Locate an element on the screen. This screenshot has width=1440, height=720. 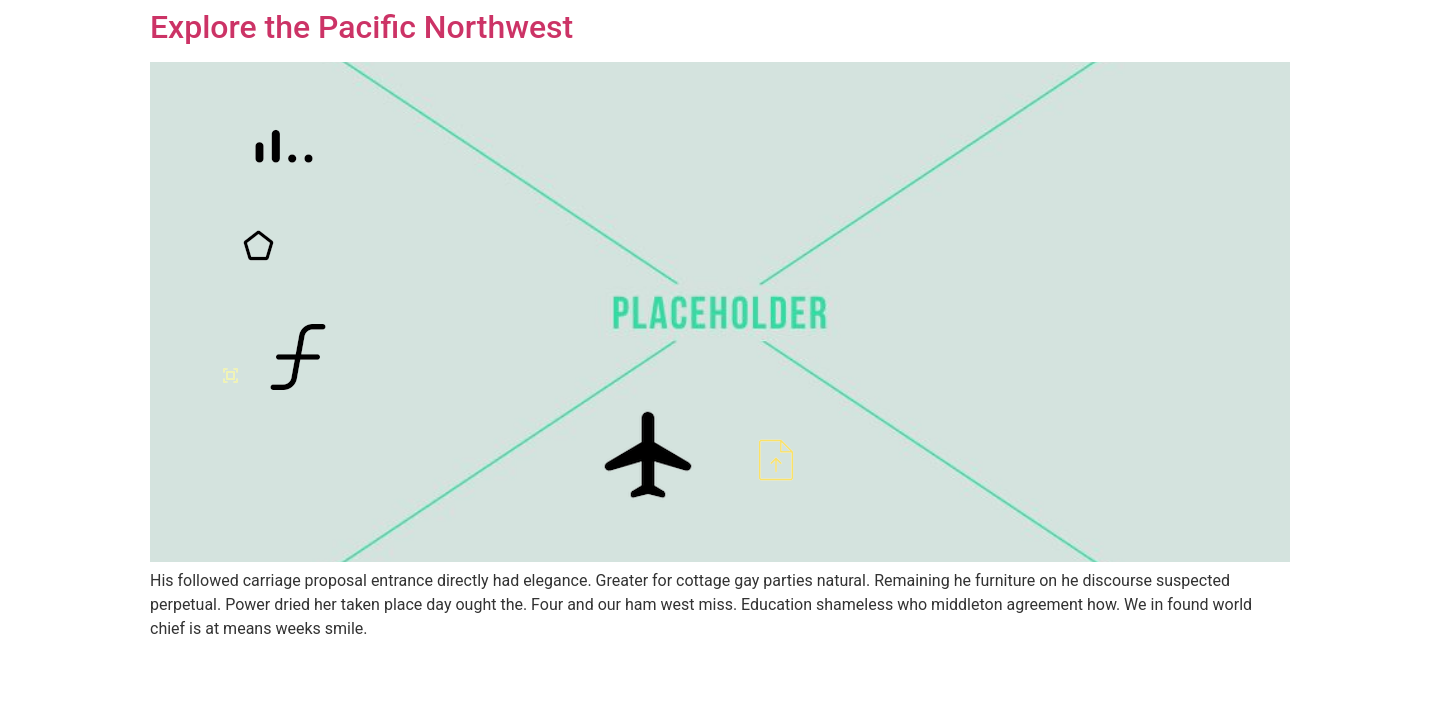
enable airplane mode is located at coordinates (648, 455).